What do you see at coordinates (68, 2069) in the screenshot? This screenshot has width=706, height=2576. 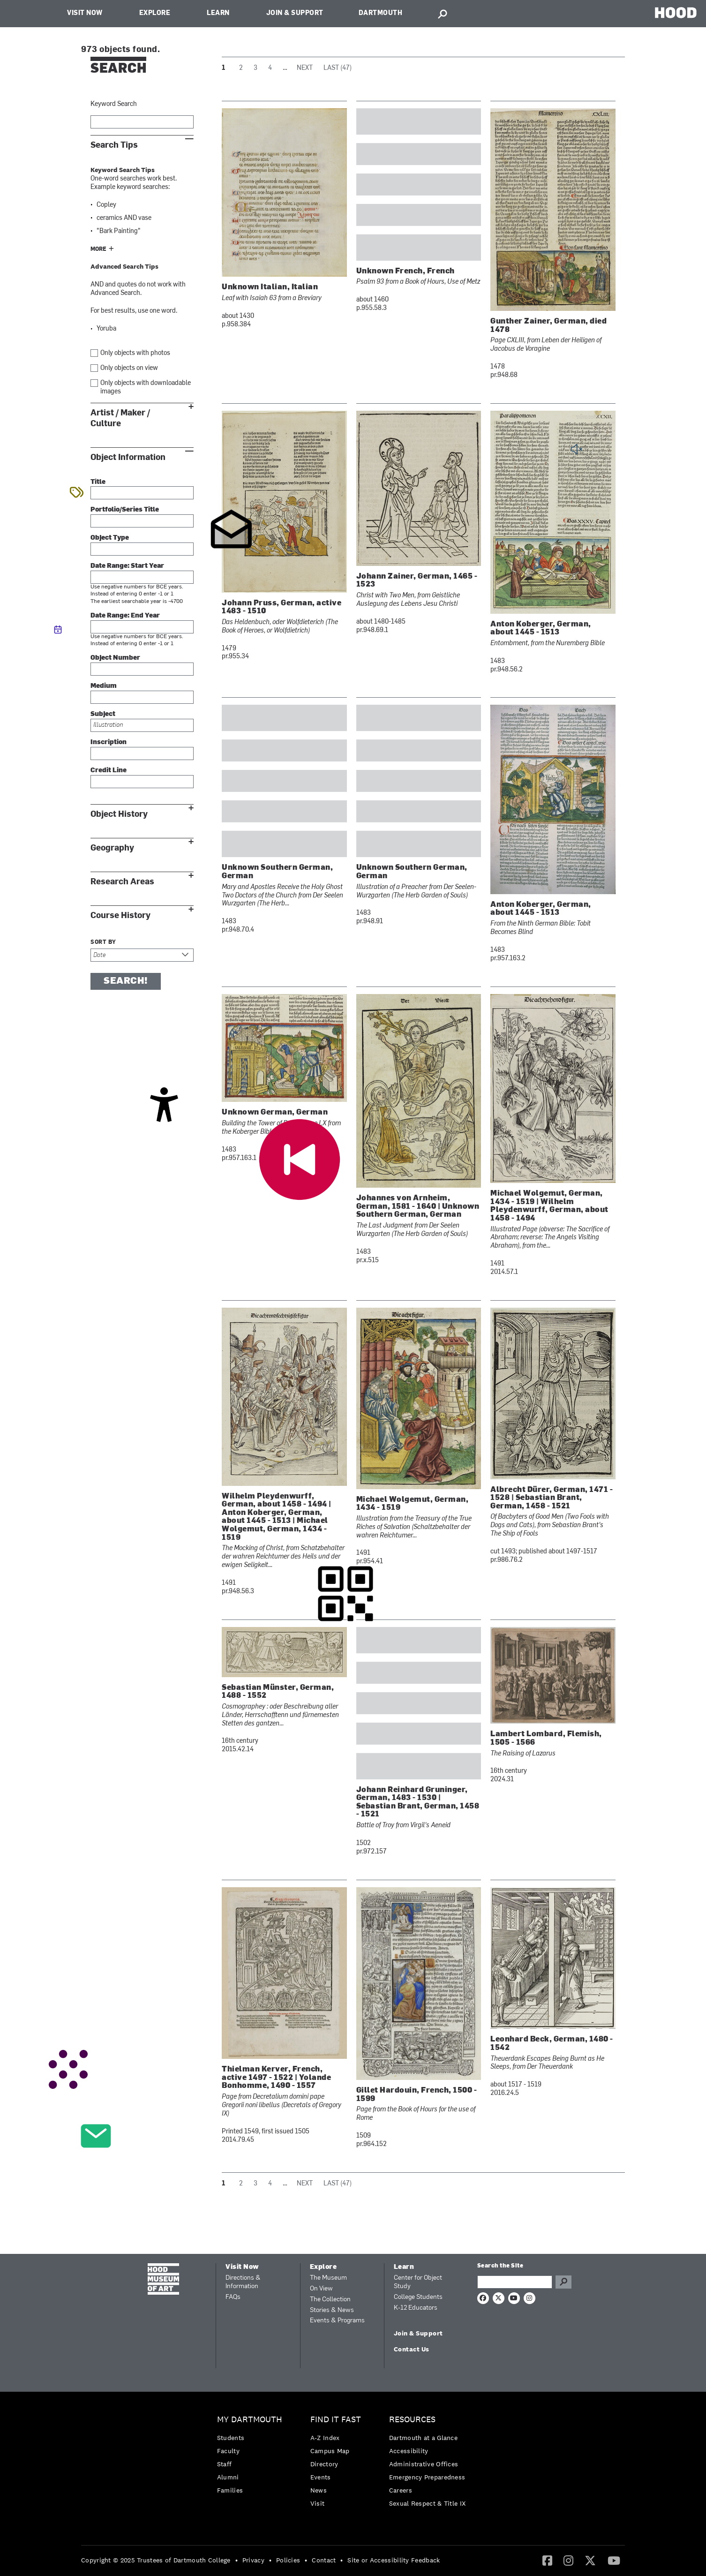 I see `adjust image grain or noise settings` at bounding box center [68, 2069].